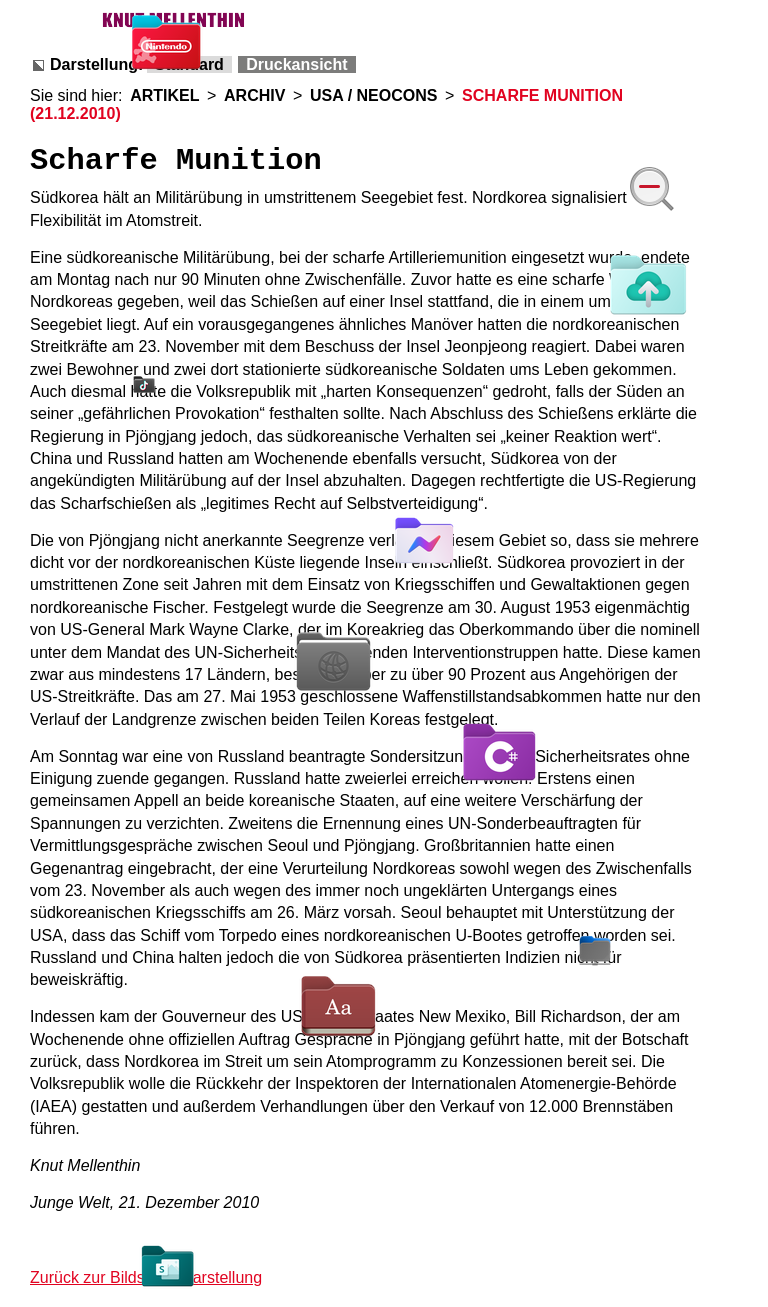 This screenshot has height=1307, width=768. I want to click on open folder containing microsoft sway files, so click(167, 1267).